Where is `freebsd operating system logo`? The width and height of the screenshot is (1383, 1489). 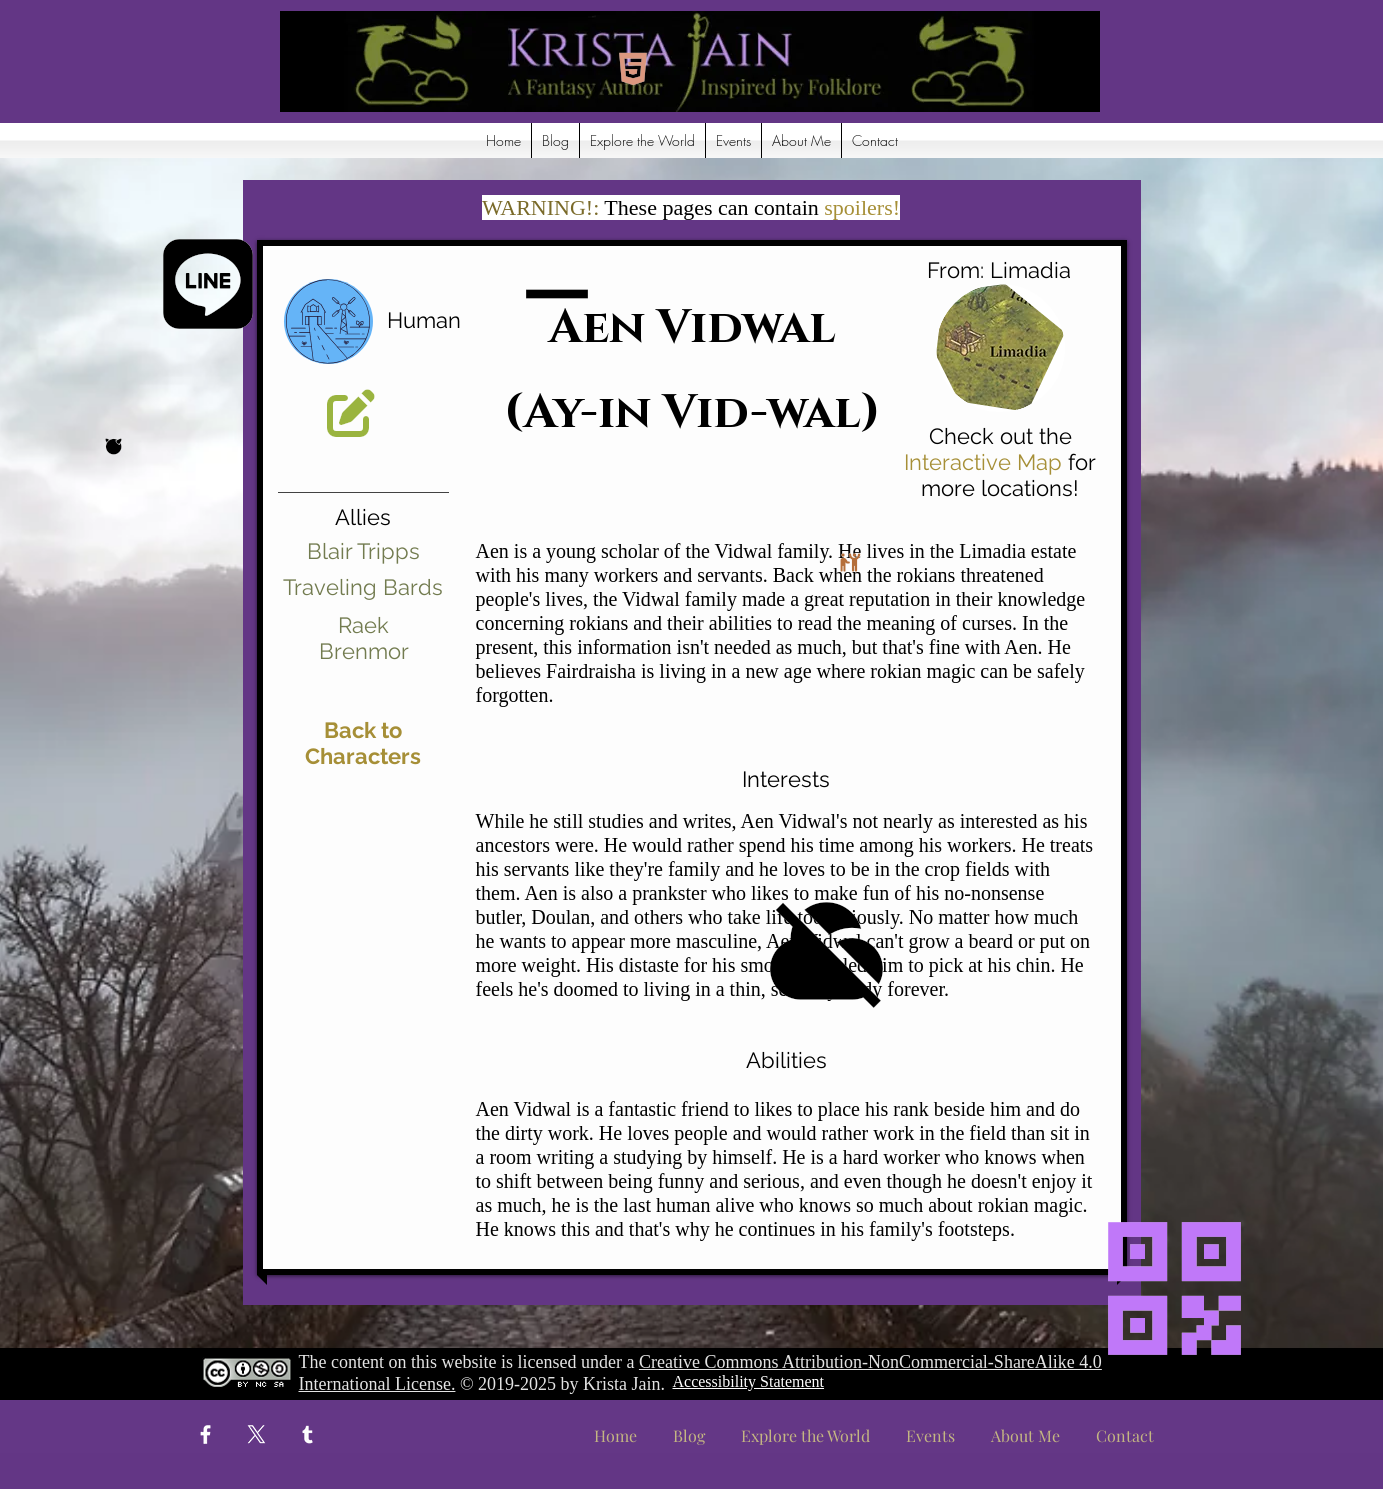
freebsd operating system logo is located at coordinates (113, 446).